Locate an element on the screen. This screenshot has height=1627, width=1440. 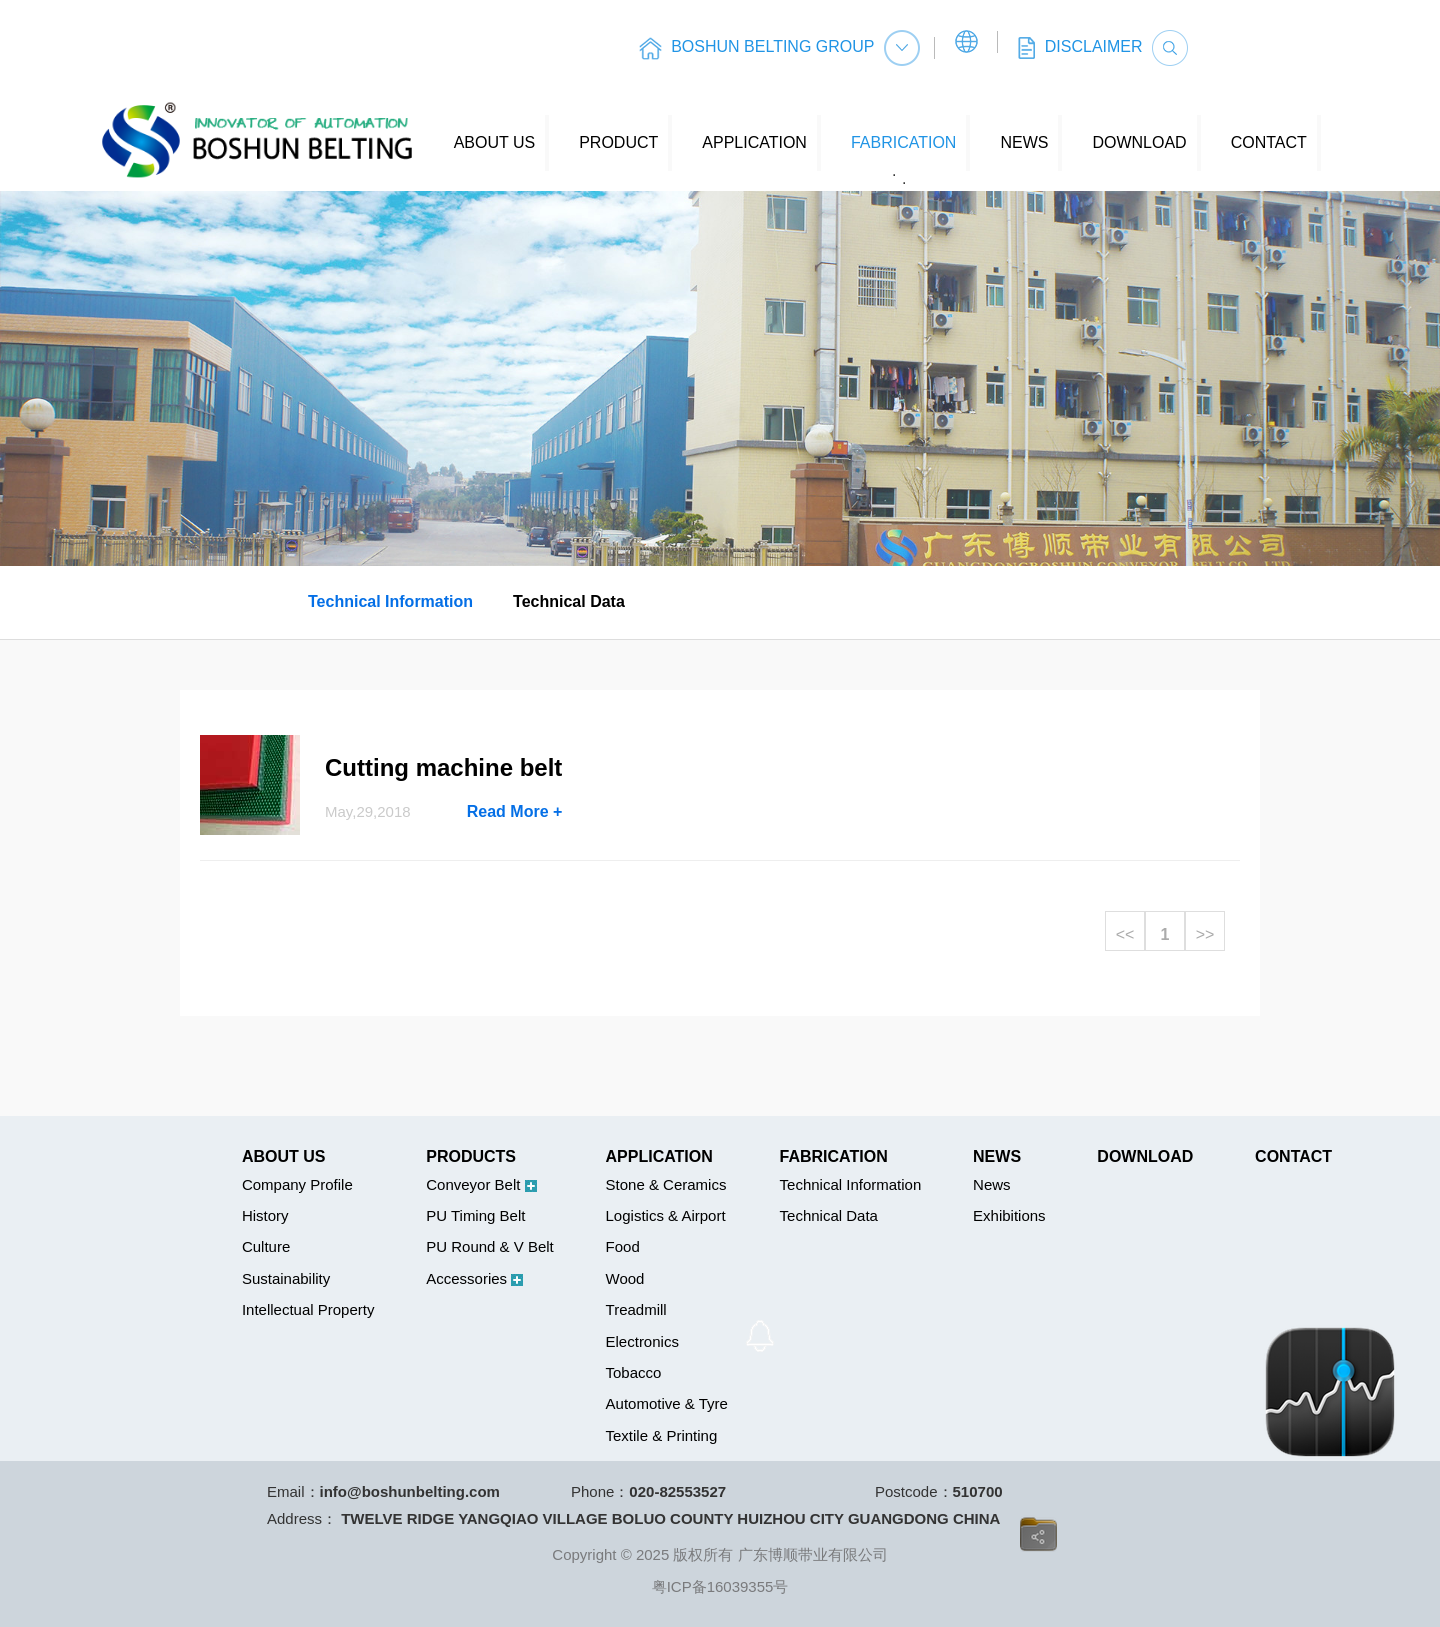
notifications are currently disabled is located at coordinates (760, 1336).